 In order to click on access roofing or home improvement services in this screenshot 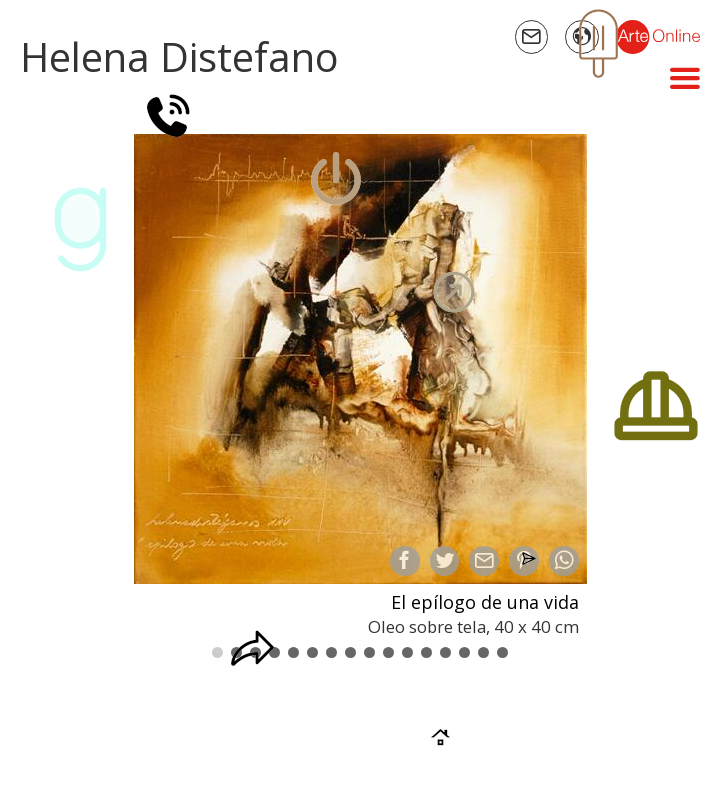, I will do `click(440, 737)`.